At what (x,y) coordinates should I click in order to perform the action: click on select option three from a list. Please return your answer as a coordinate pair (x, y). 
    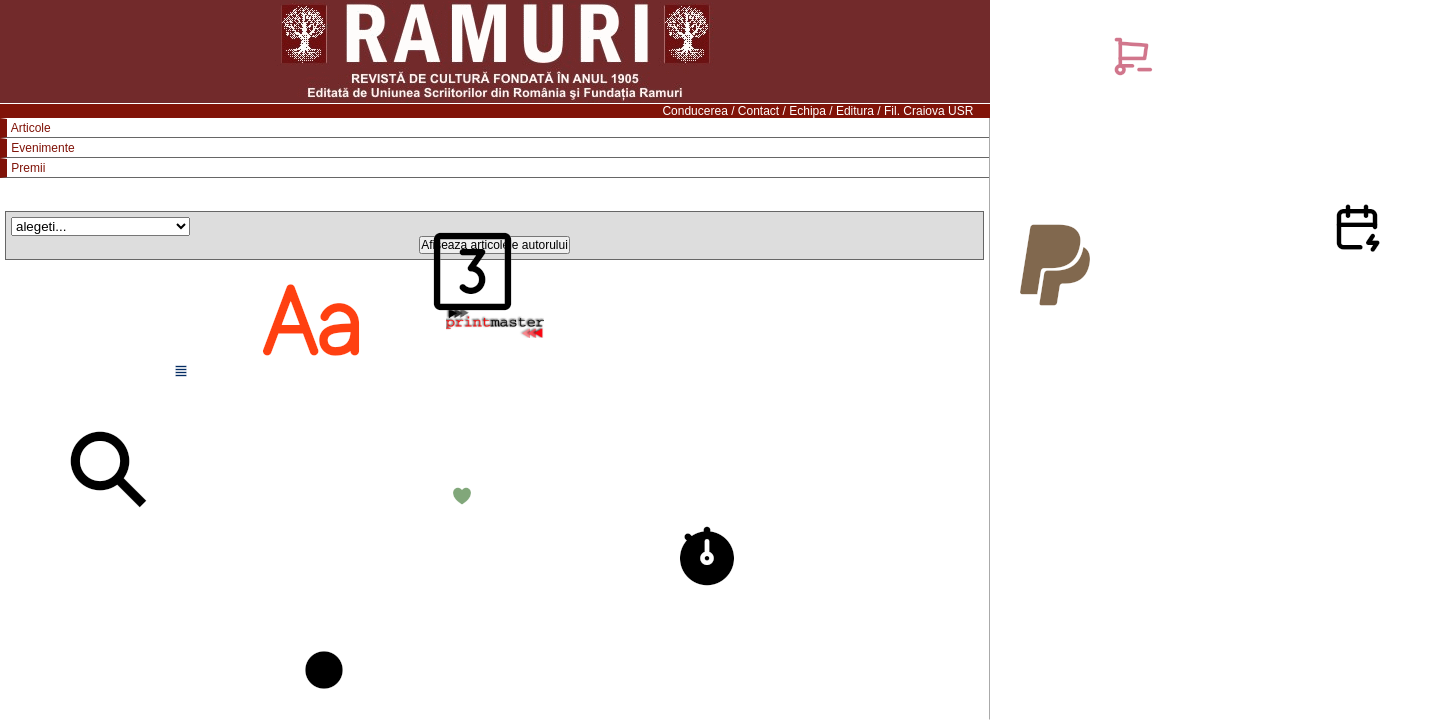
    Looking at the image, I should click on (472, 271).